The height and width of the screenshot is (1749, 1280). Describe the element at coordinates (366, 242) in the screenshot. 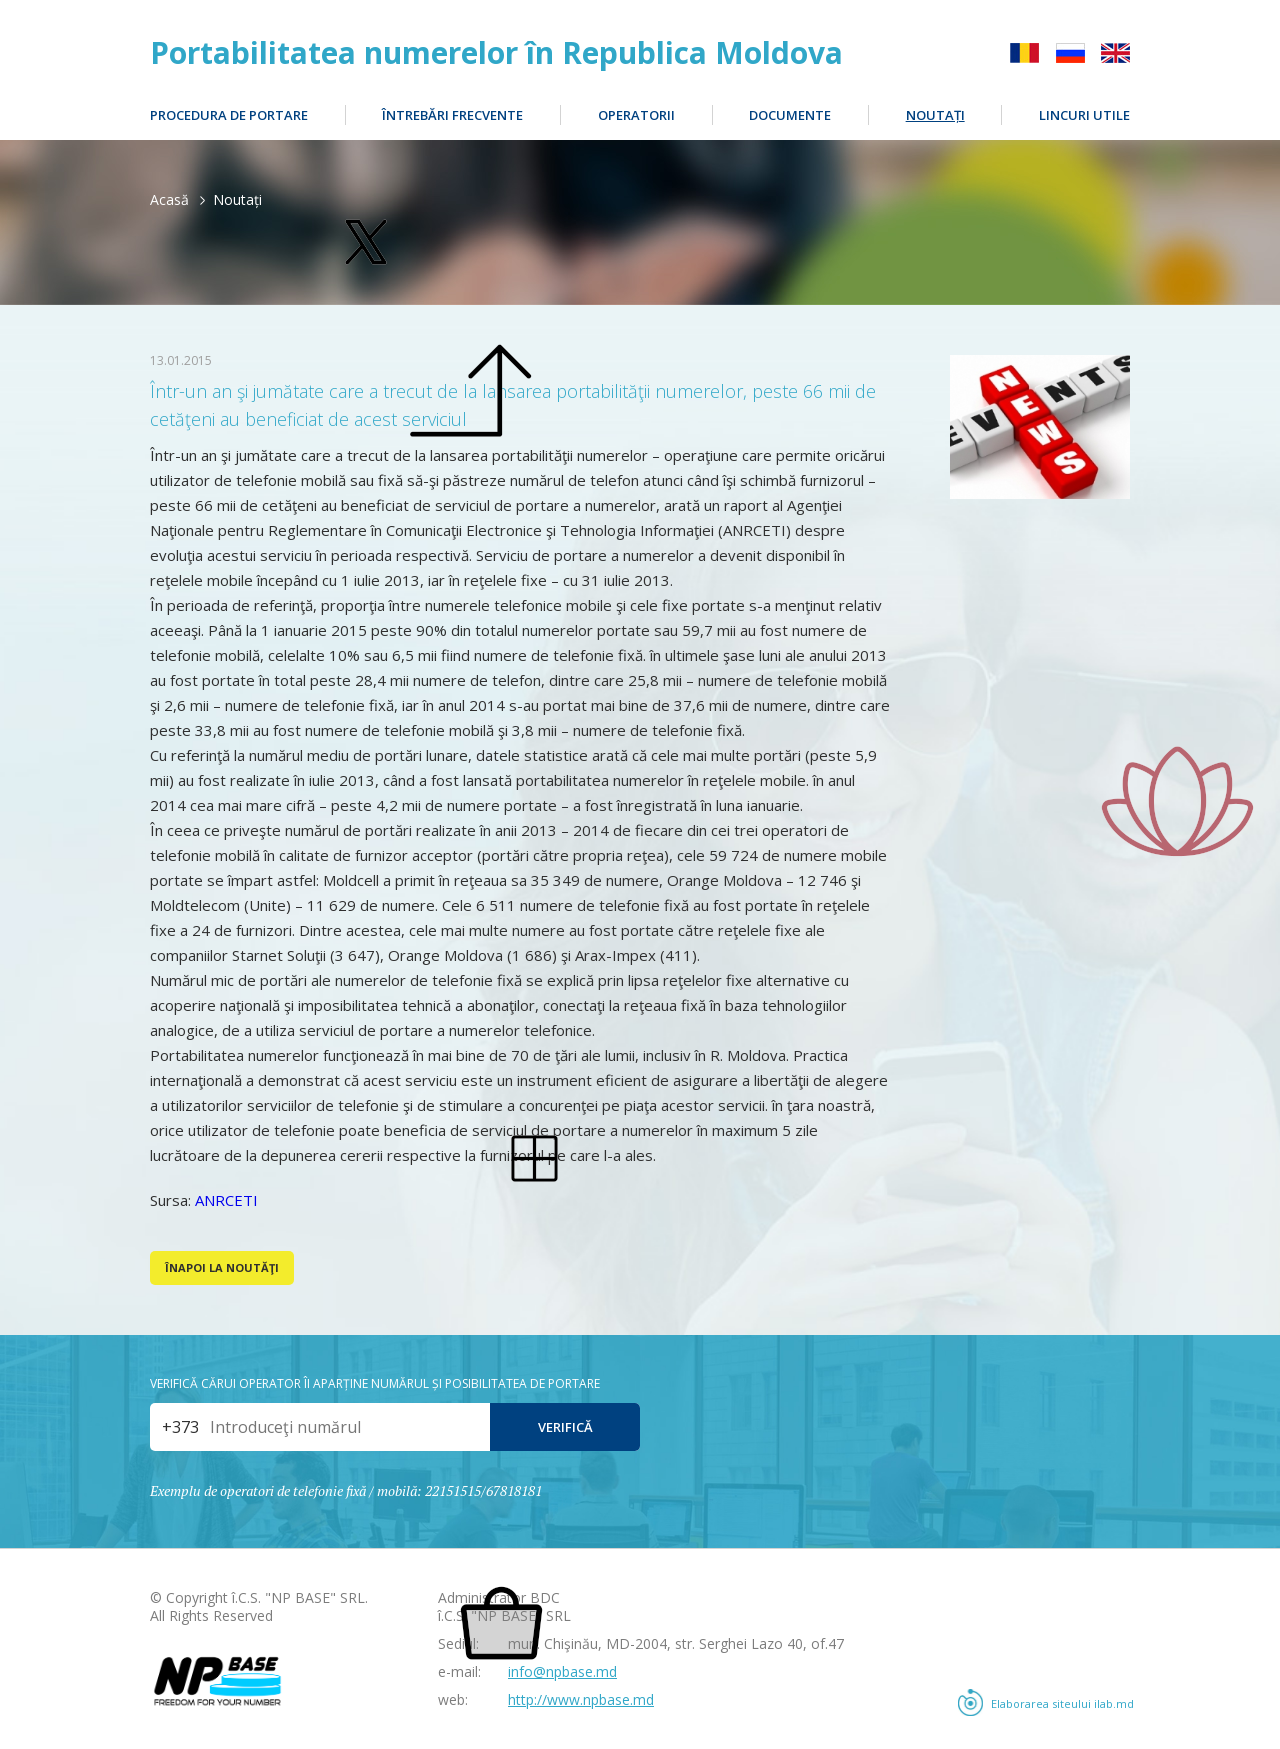

I see `share to X (formerly Twitter)` at that location.